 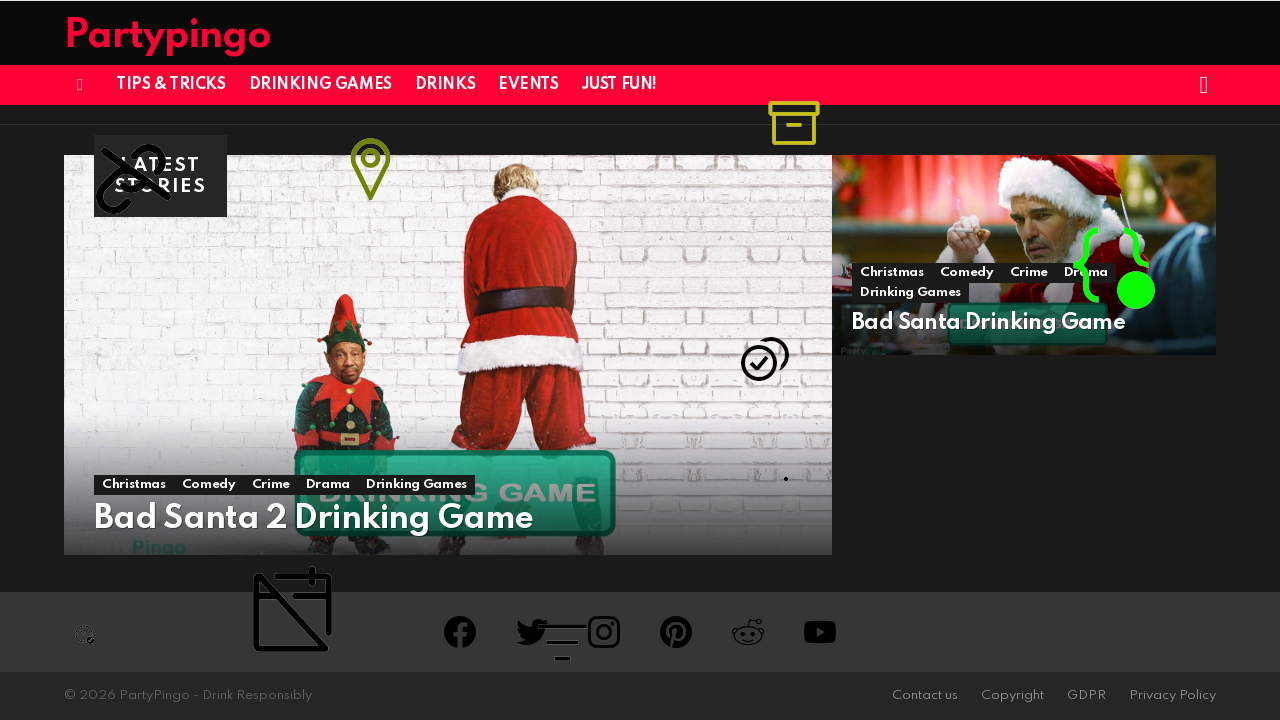 What do you see at coordinates (370, 170) in the screenshot?
I see `view or set your current location` at bounding box center [370, 170].